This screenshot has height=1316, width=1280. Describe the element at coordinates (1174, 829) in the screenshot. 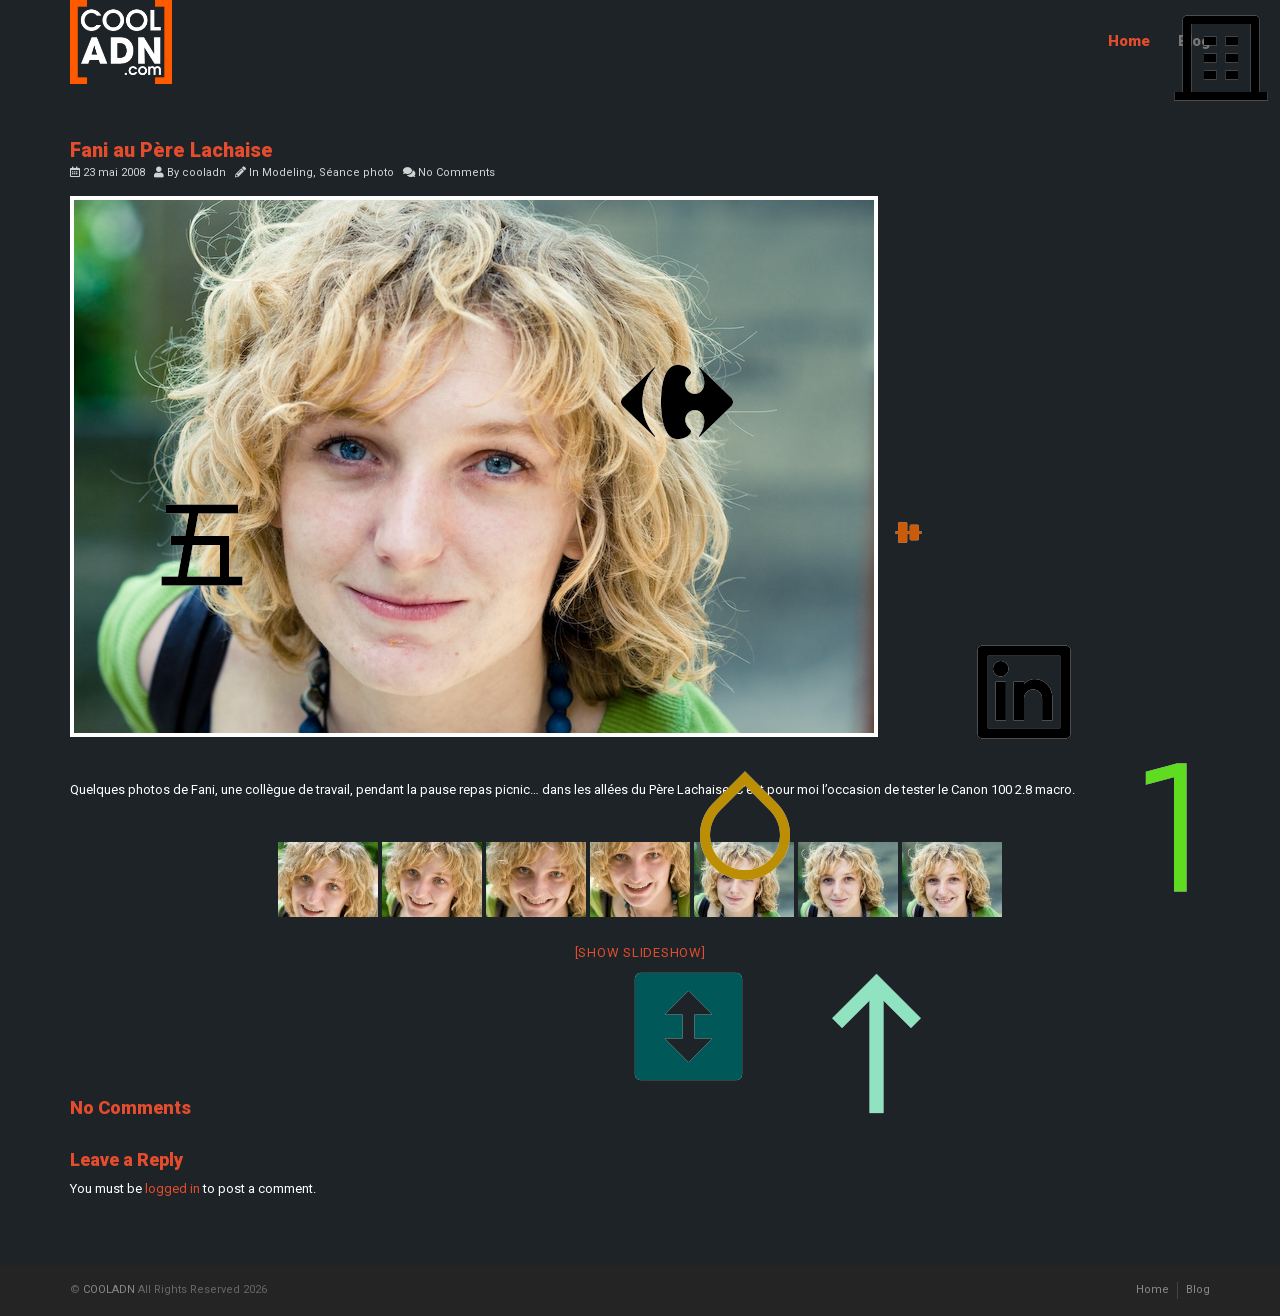

I see `indicates first item or top priority` at that location.